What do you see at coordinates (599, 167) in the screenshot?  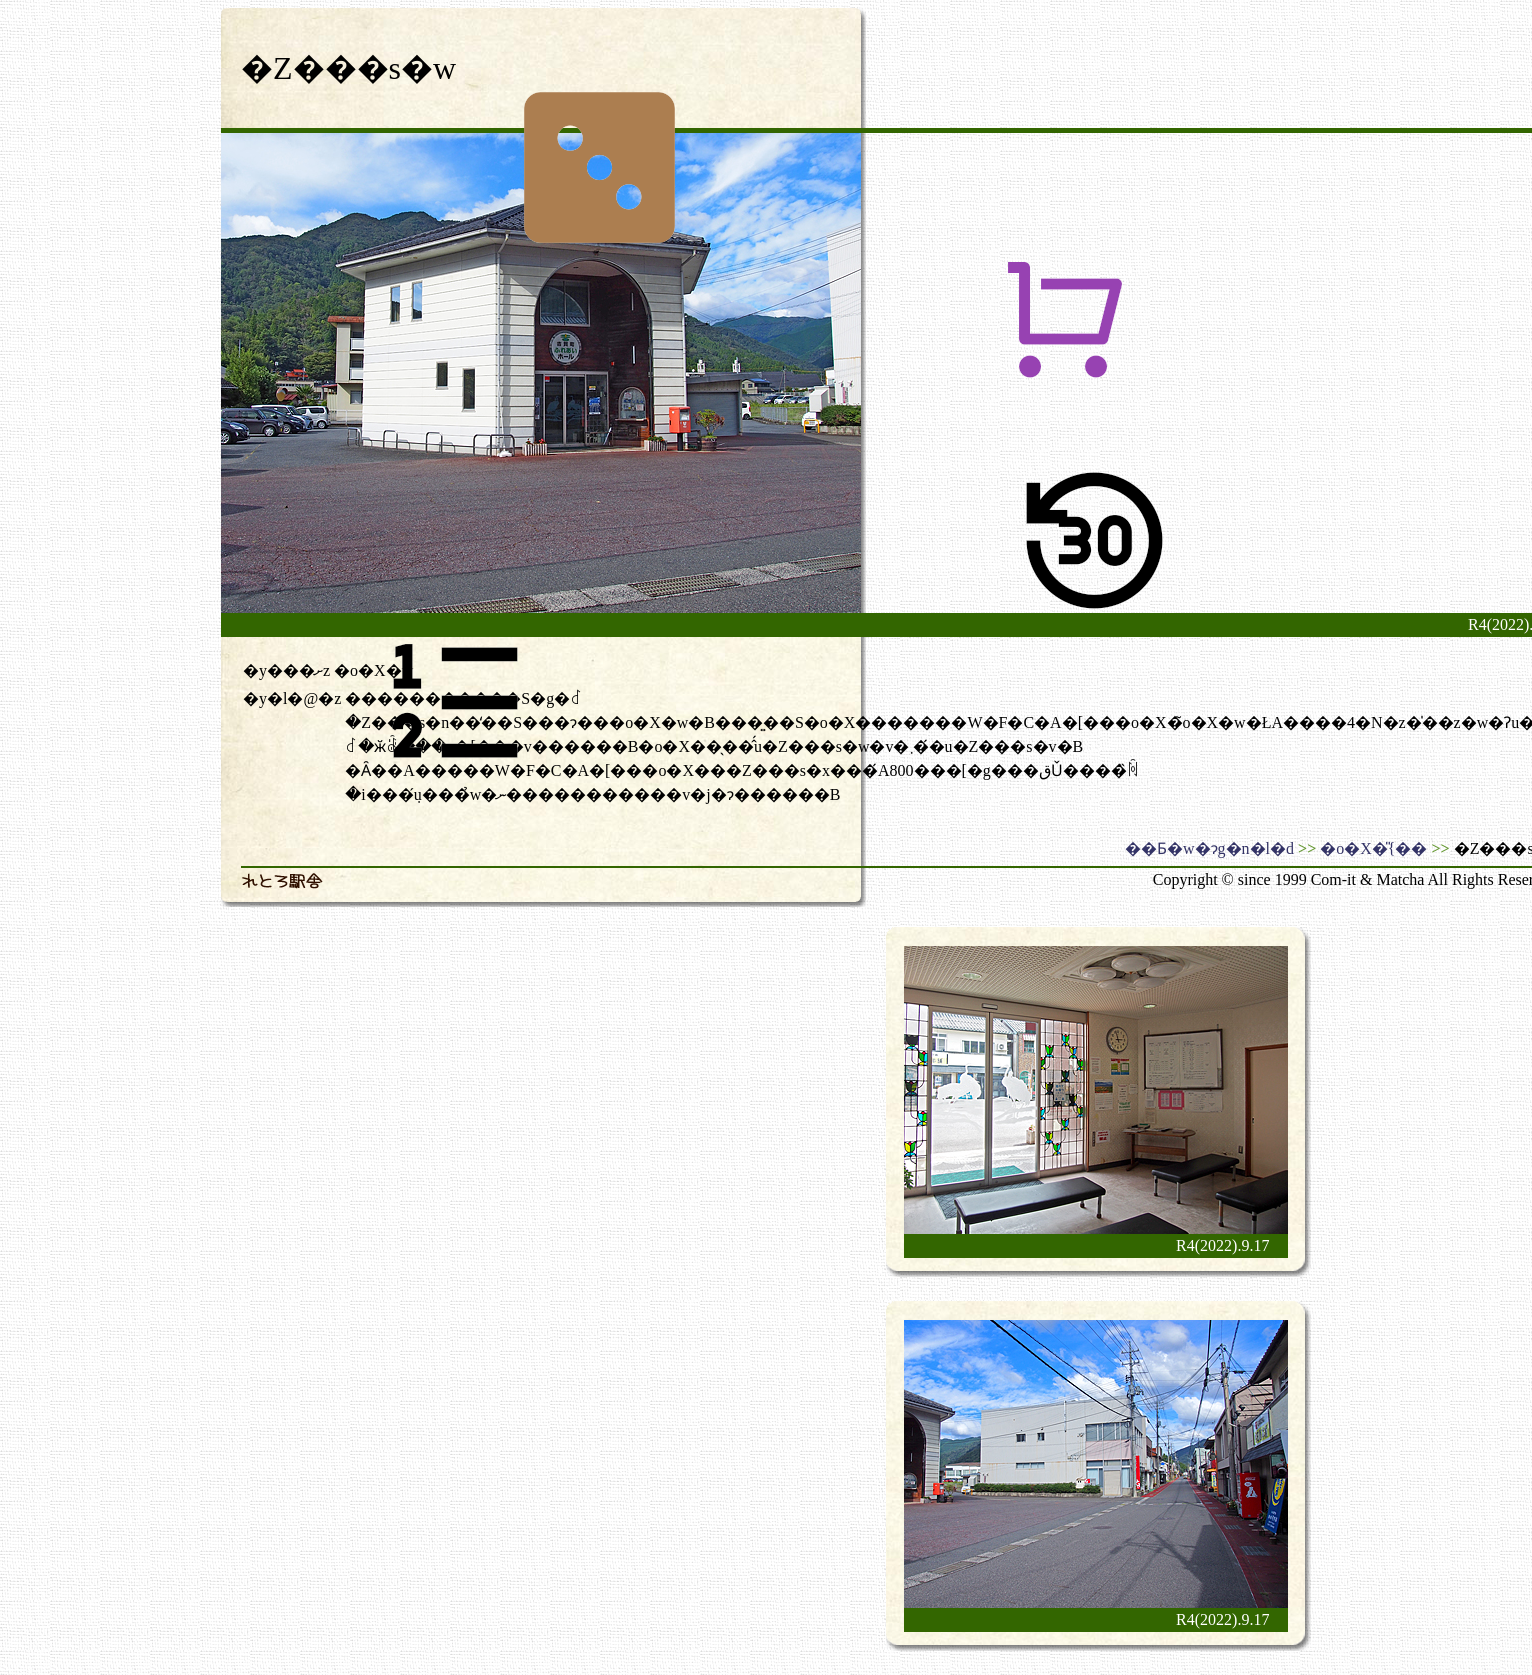 I see `roll dice or generate random result` at bounding box center [599, 167].